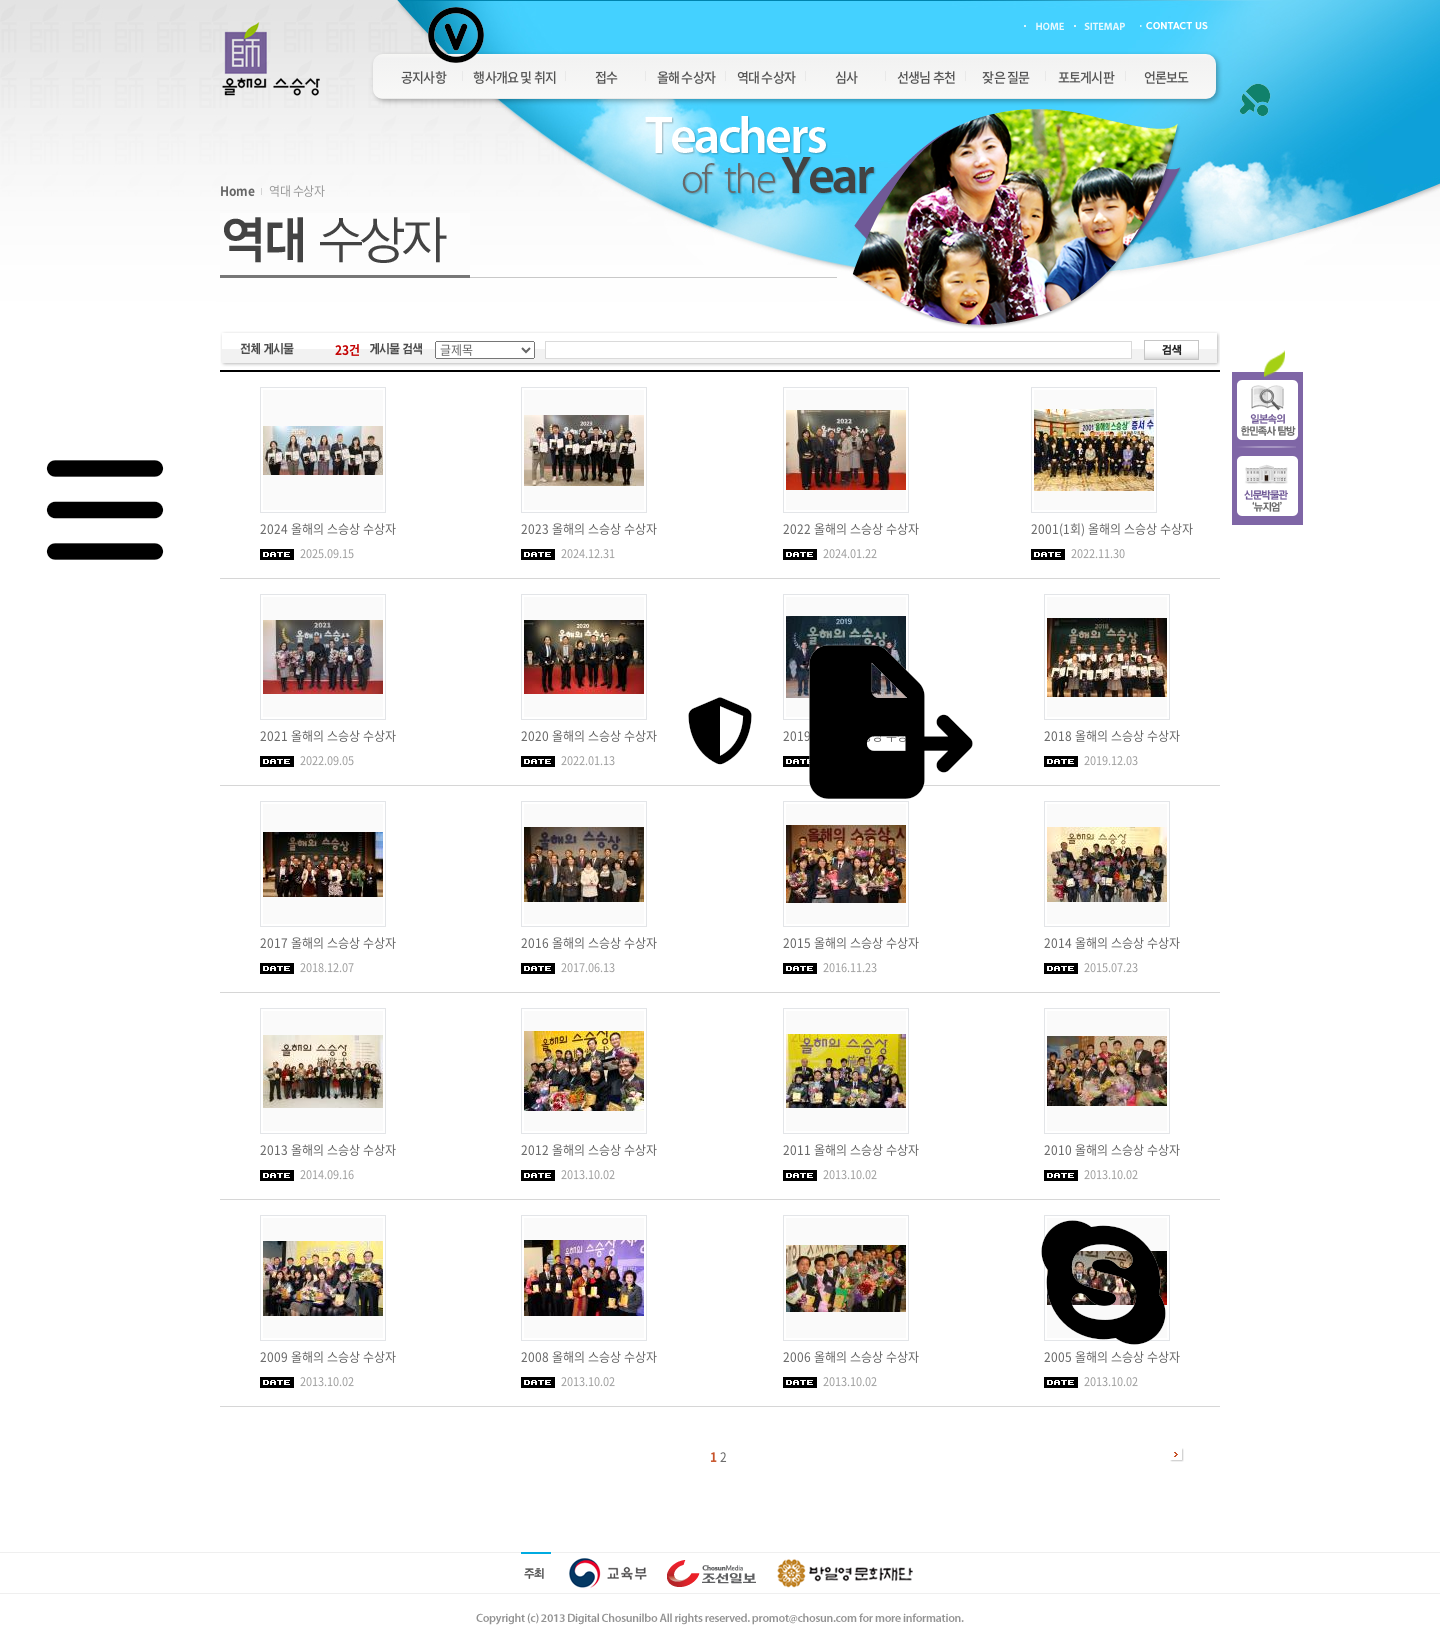  I want to click on indicates a verified status or account, so click(456, 35).